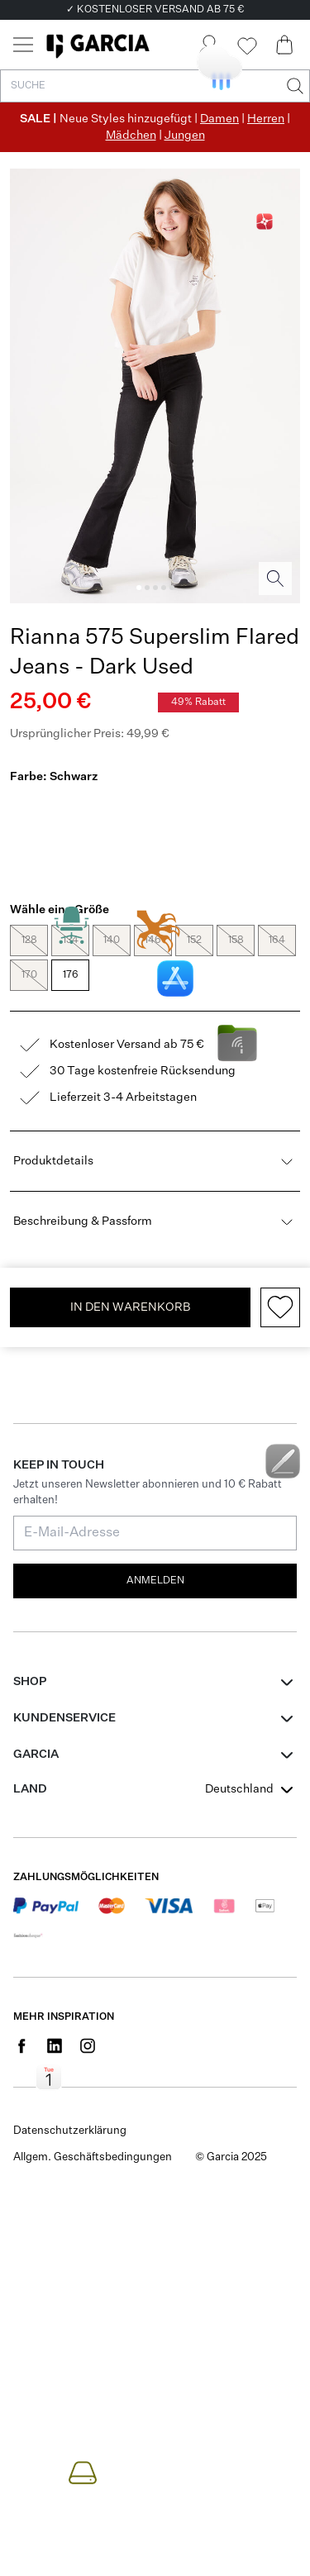  I want to click on open Pages for document editing, so click(283, 1461).